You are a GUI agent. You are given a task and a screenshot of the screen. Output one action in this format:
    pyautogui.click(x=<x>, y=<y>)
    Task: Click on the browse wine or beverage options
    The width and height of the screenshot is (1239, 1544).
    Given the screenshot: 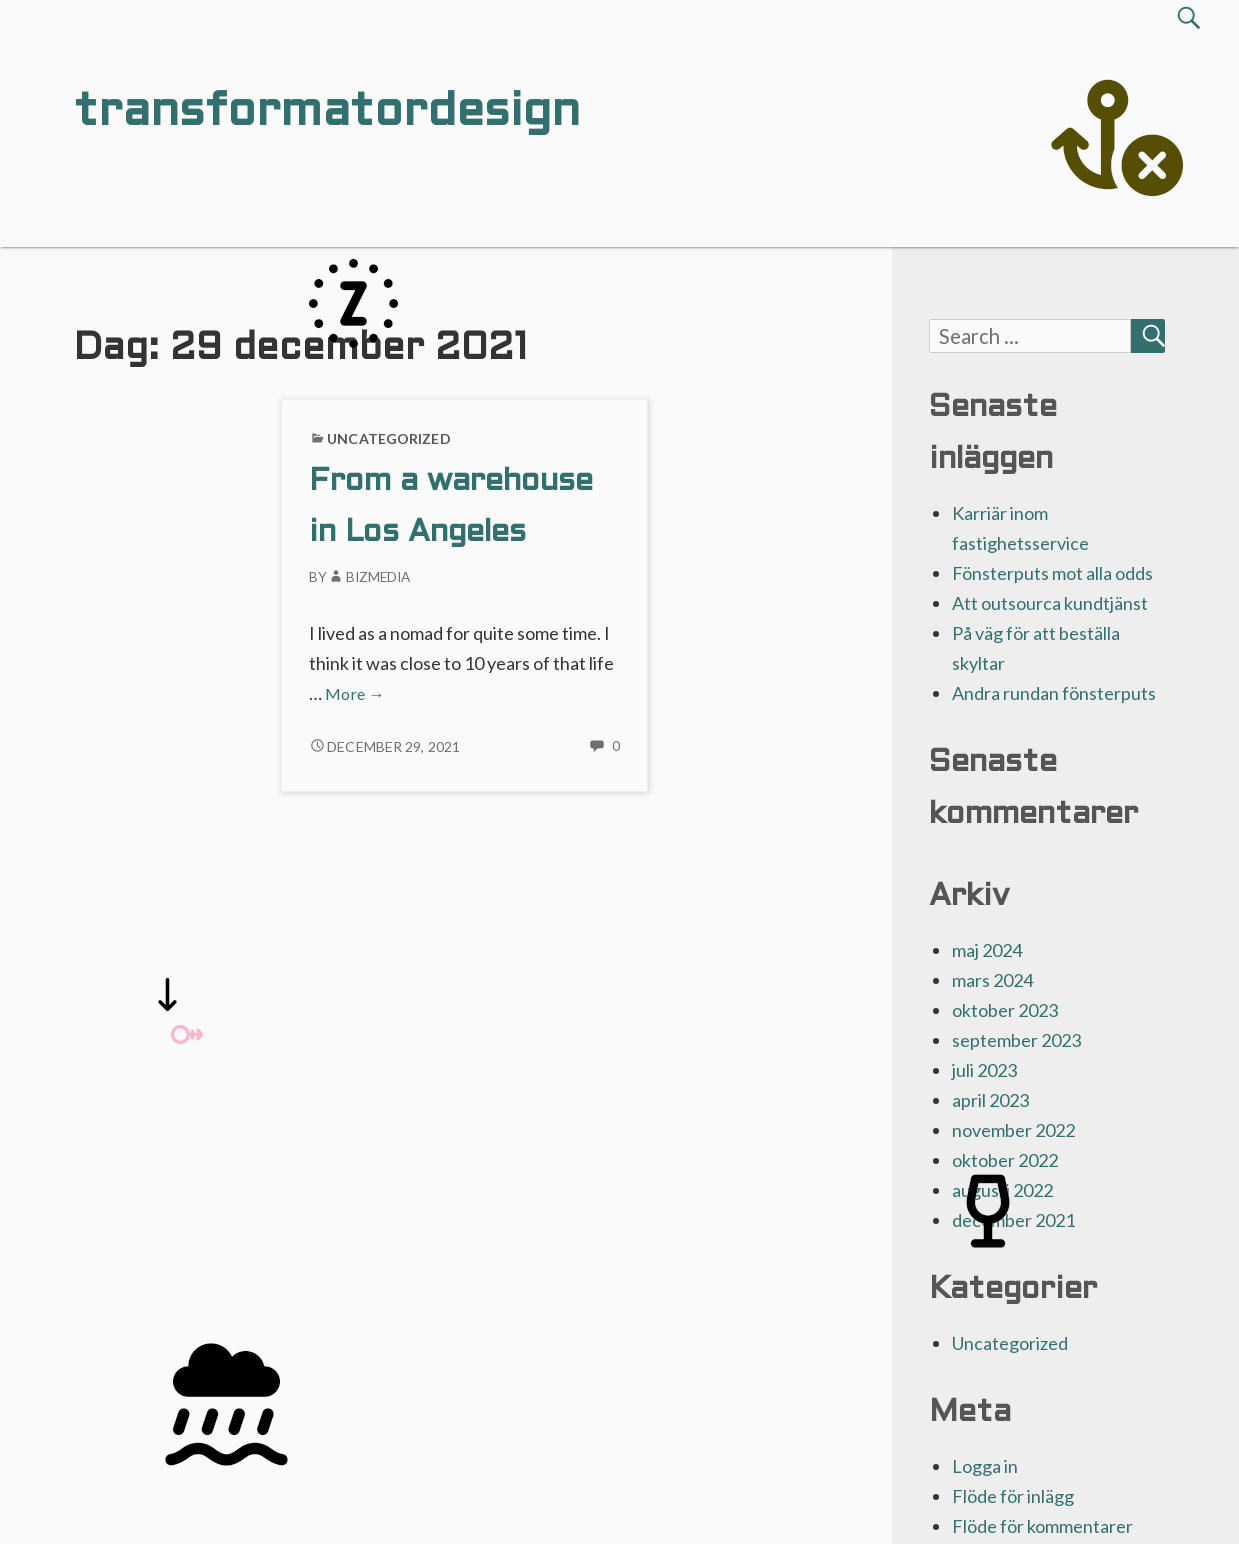 What is the action you would take?
    pyautogui.click(x=988, y=1209)
    